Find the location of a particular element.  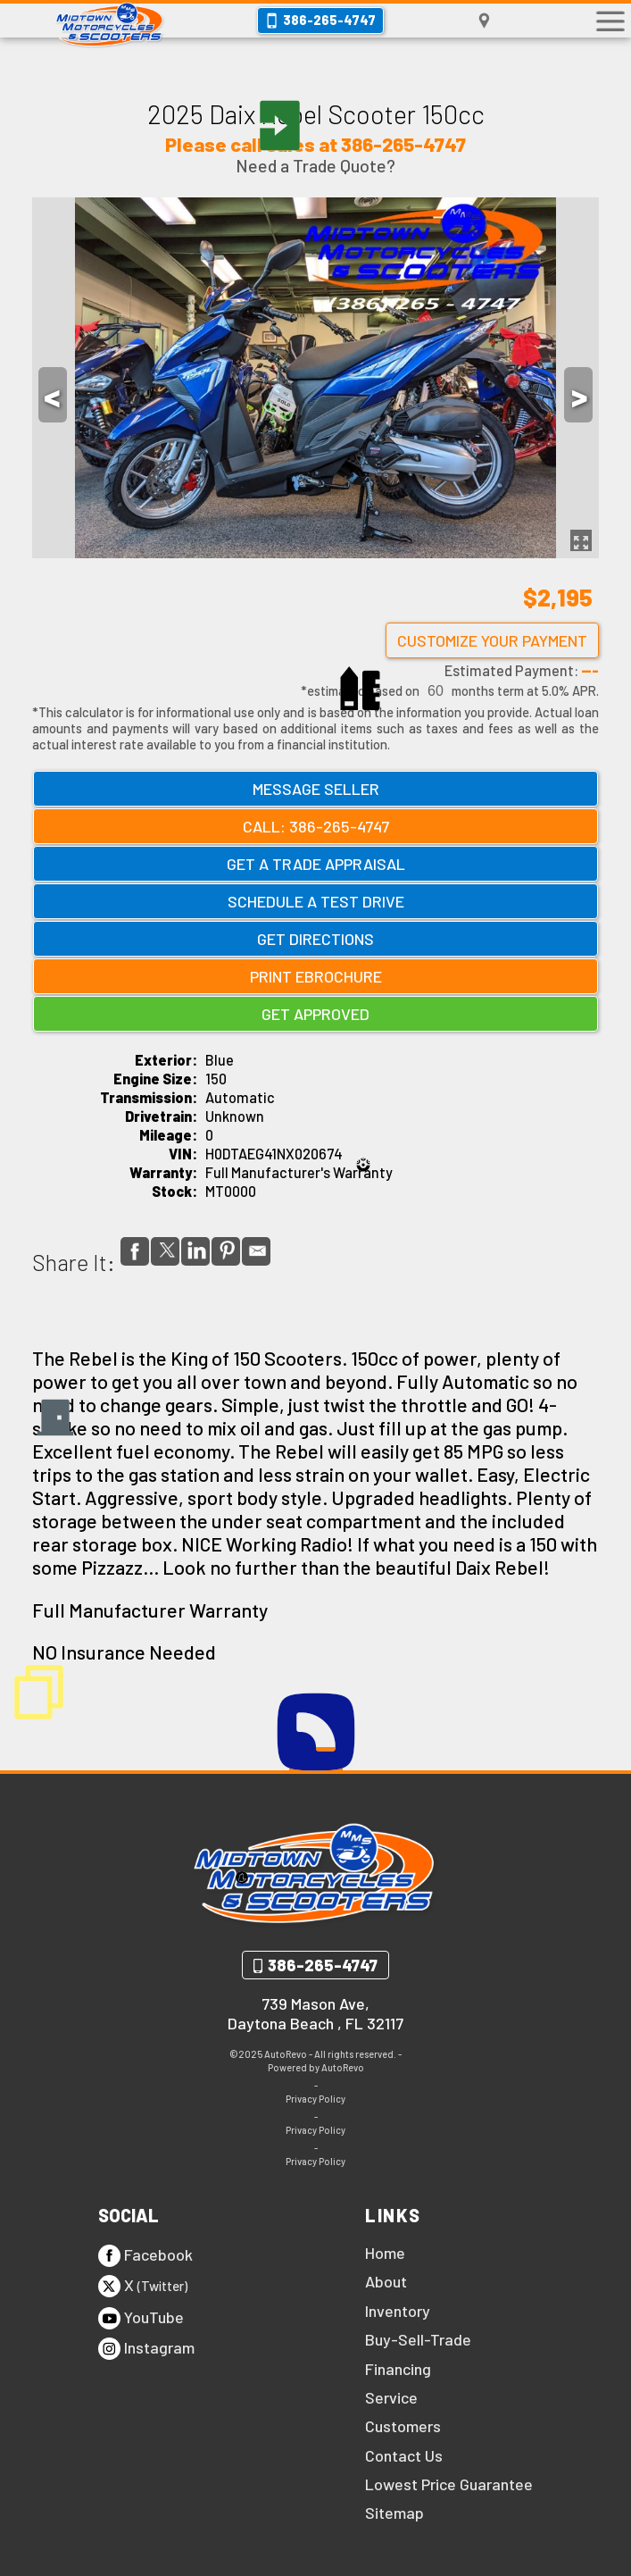

copy file to clipboard is located at coordinates (38, 1692).